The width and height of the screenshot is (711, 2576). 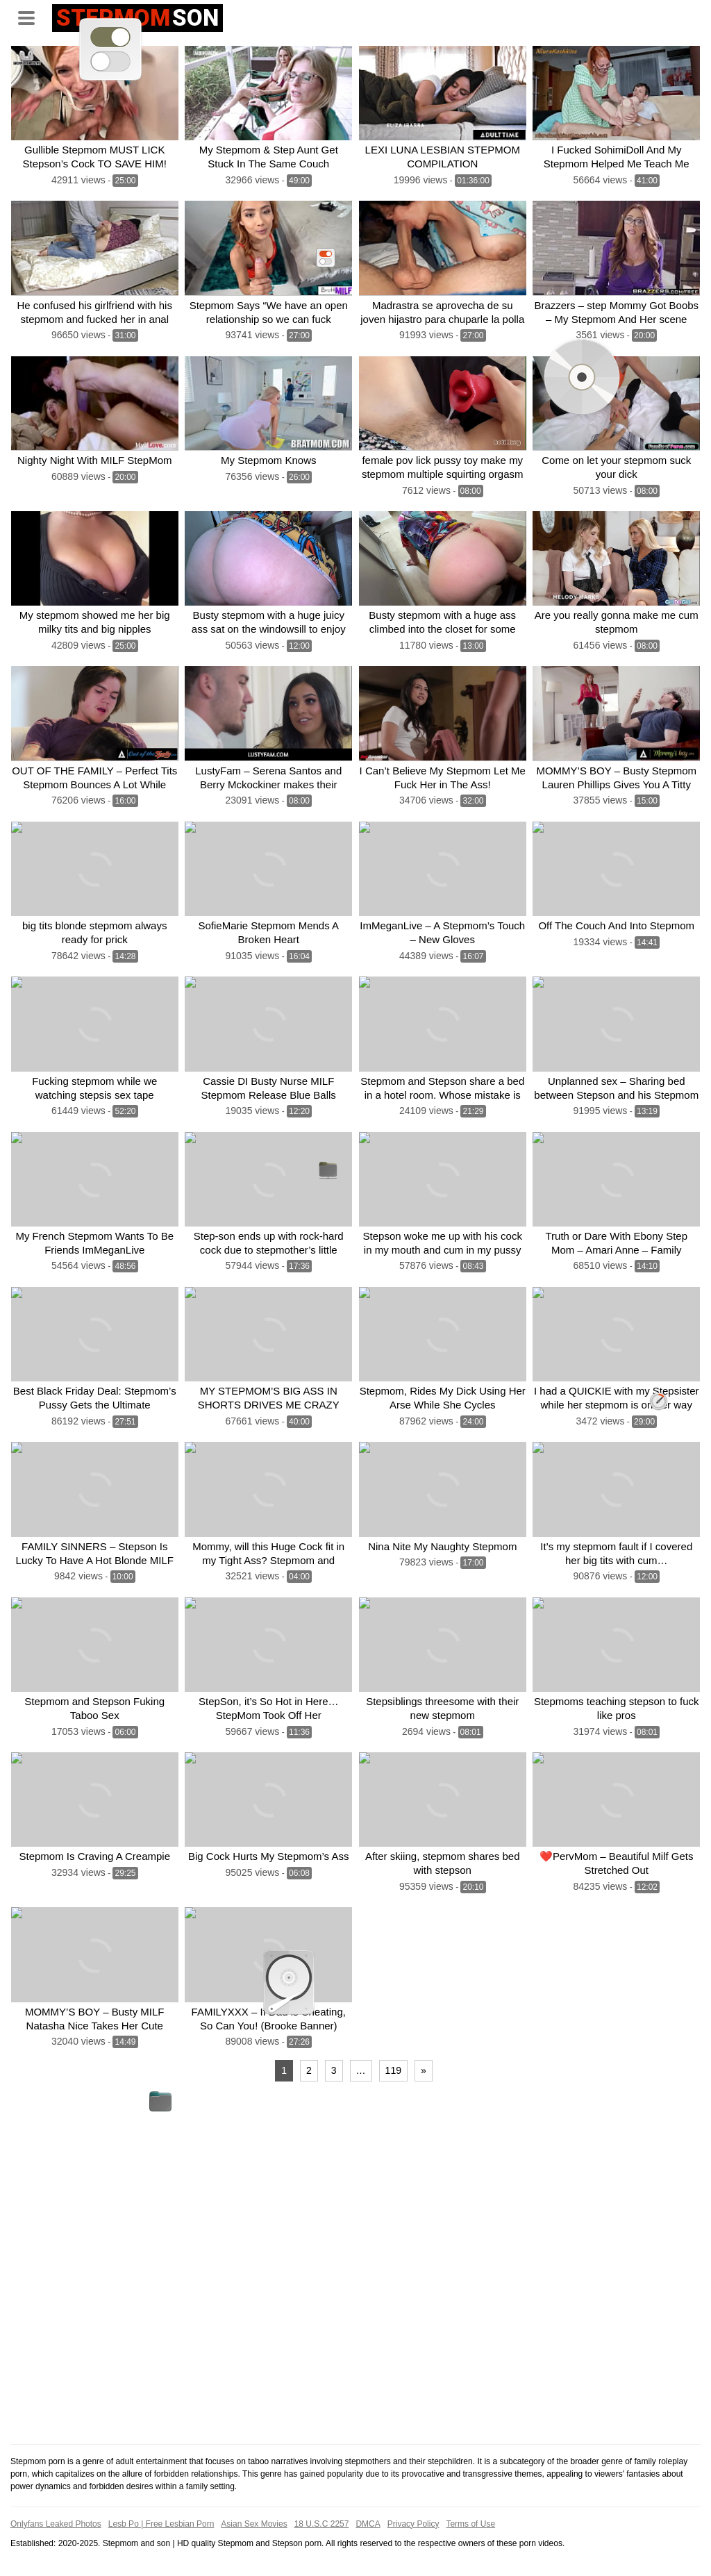 What do you see at coordinates (289, 1982) in the screenshot?
I see `open disk utility application` at bounding box center [289, 1982].